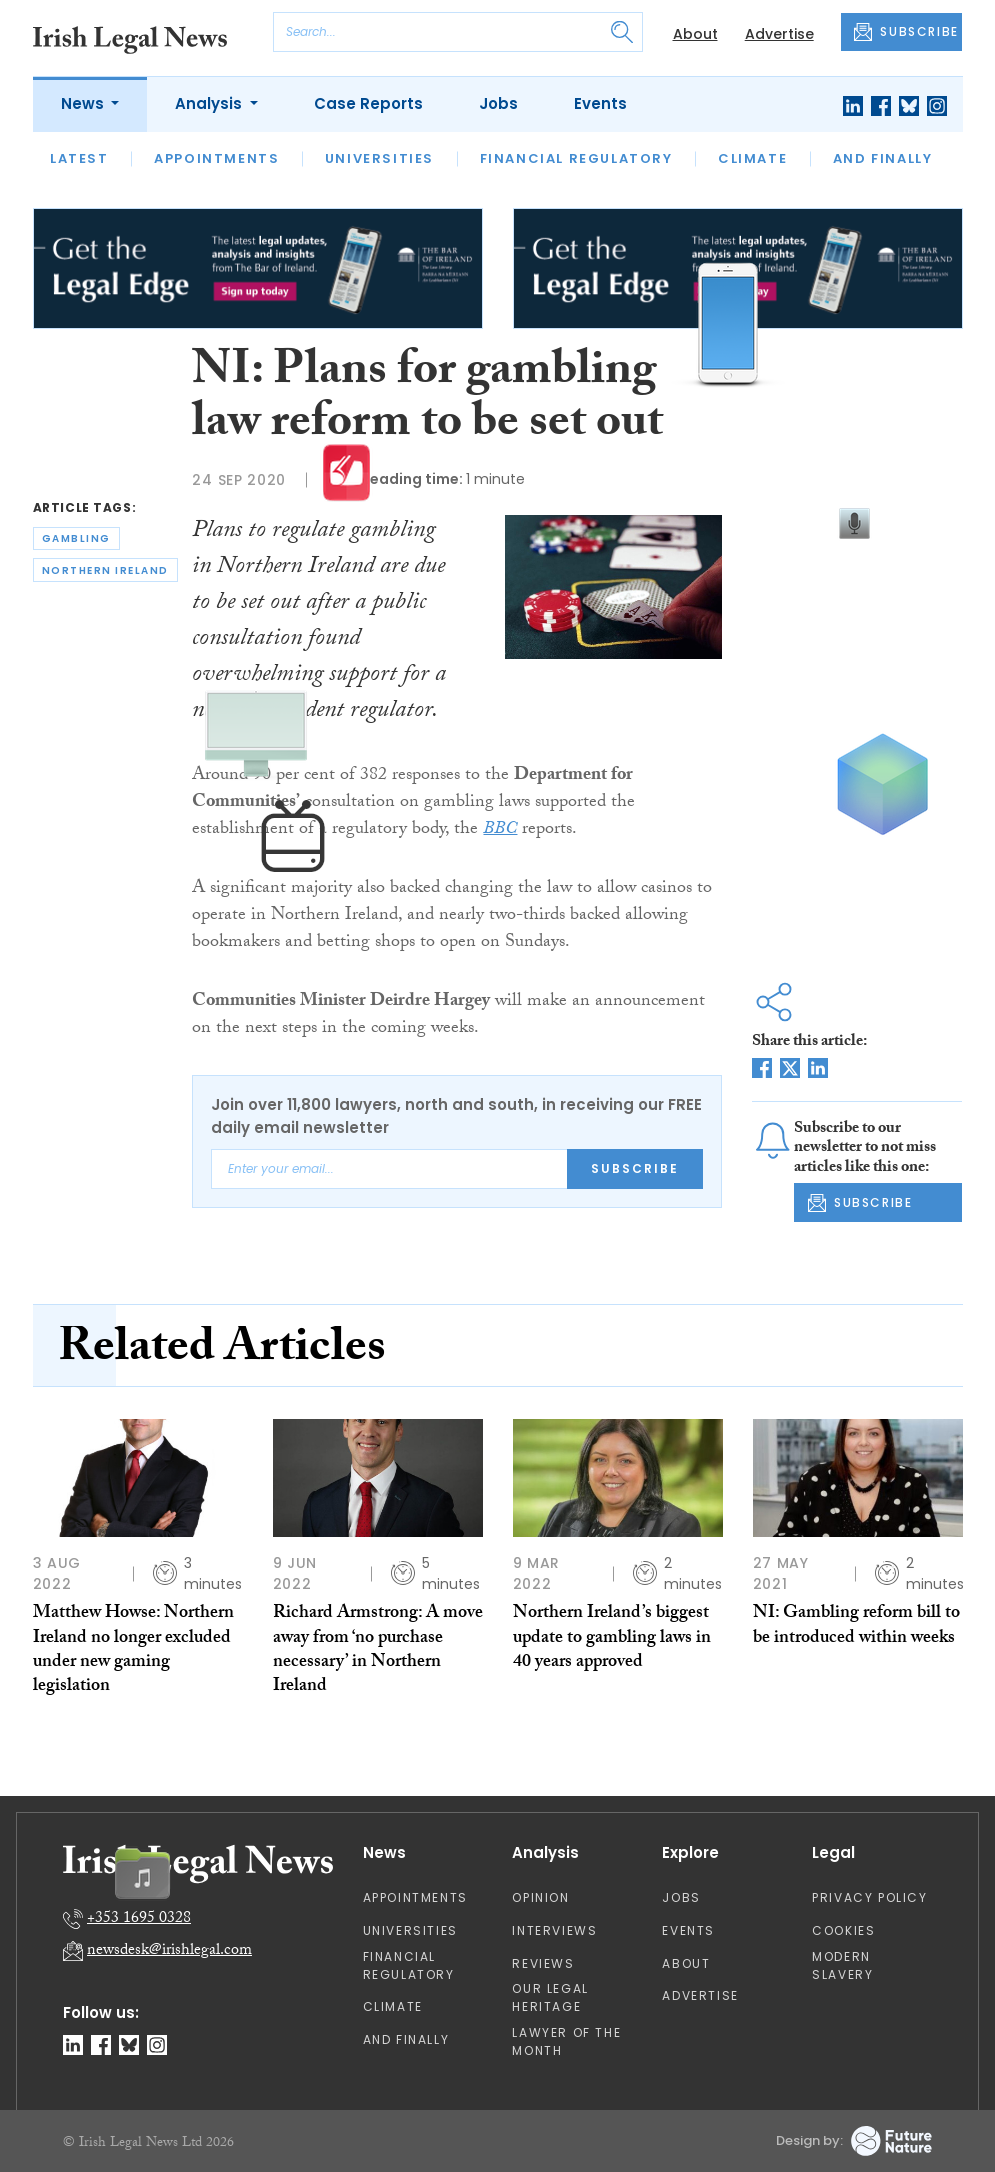  I want to click on view connected iPhone device, so click(728, 325).